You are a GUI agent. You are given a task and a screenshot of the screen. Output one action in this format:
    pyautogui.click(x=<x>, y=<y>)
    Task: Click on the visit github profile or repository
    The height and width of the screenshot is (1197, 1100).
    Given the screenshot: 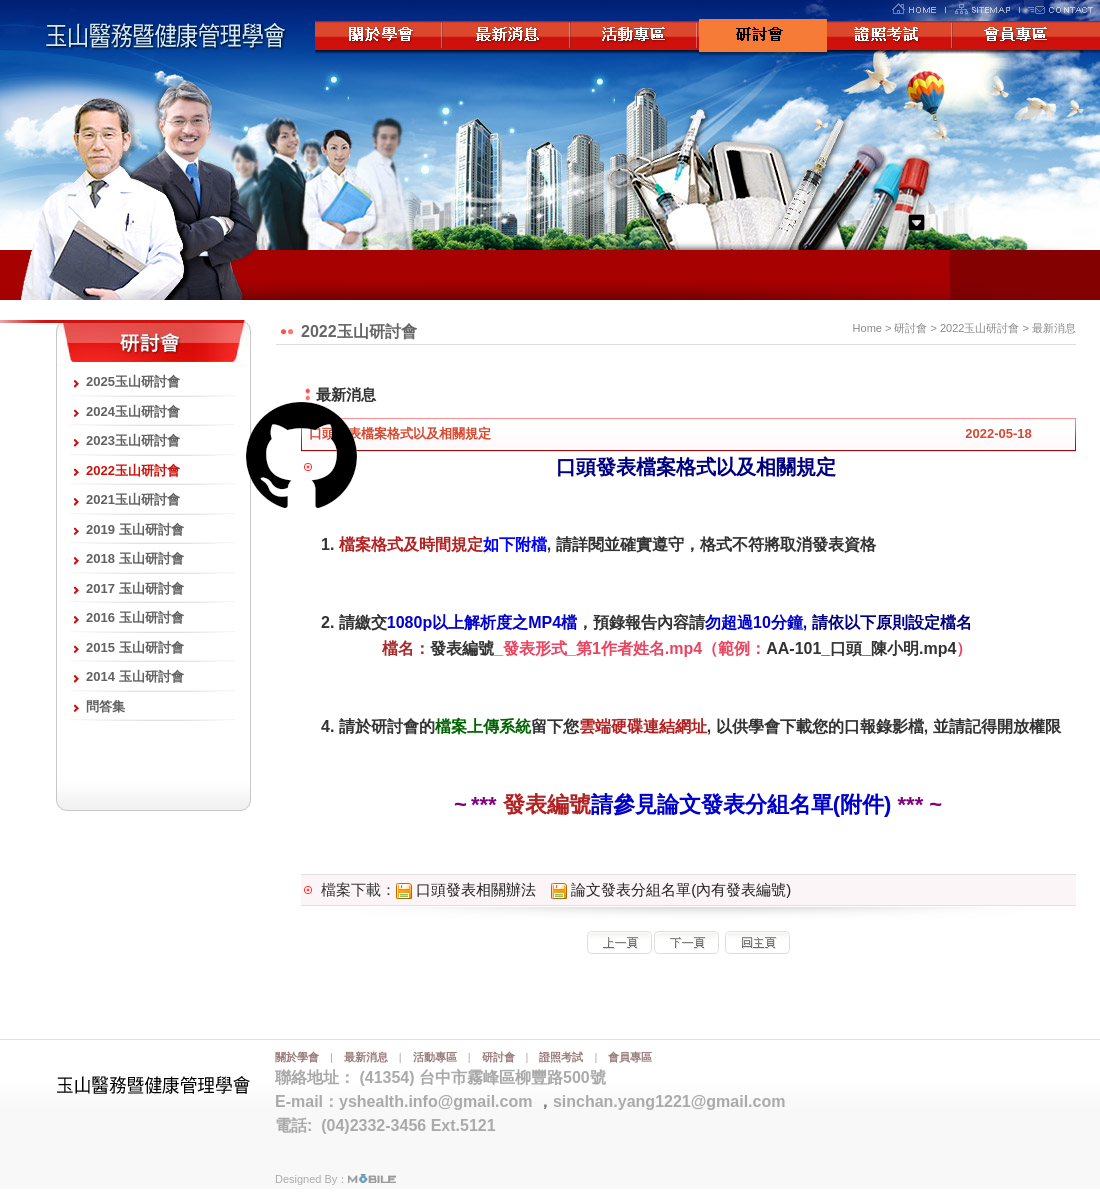 What is the action you would take?
    pyautogui.click(x=301, y=457)
    